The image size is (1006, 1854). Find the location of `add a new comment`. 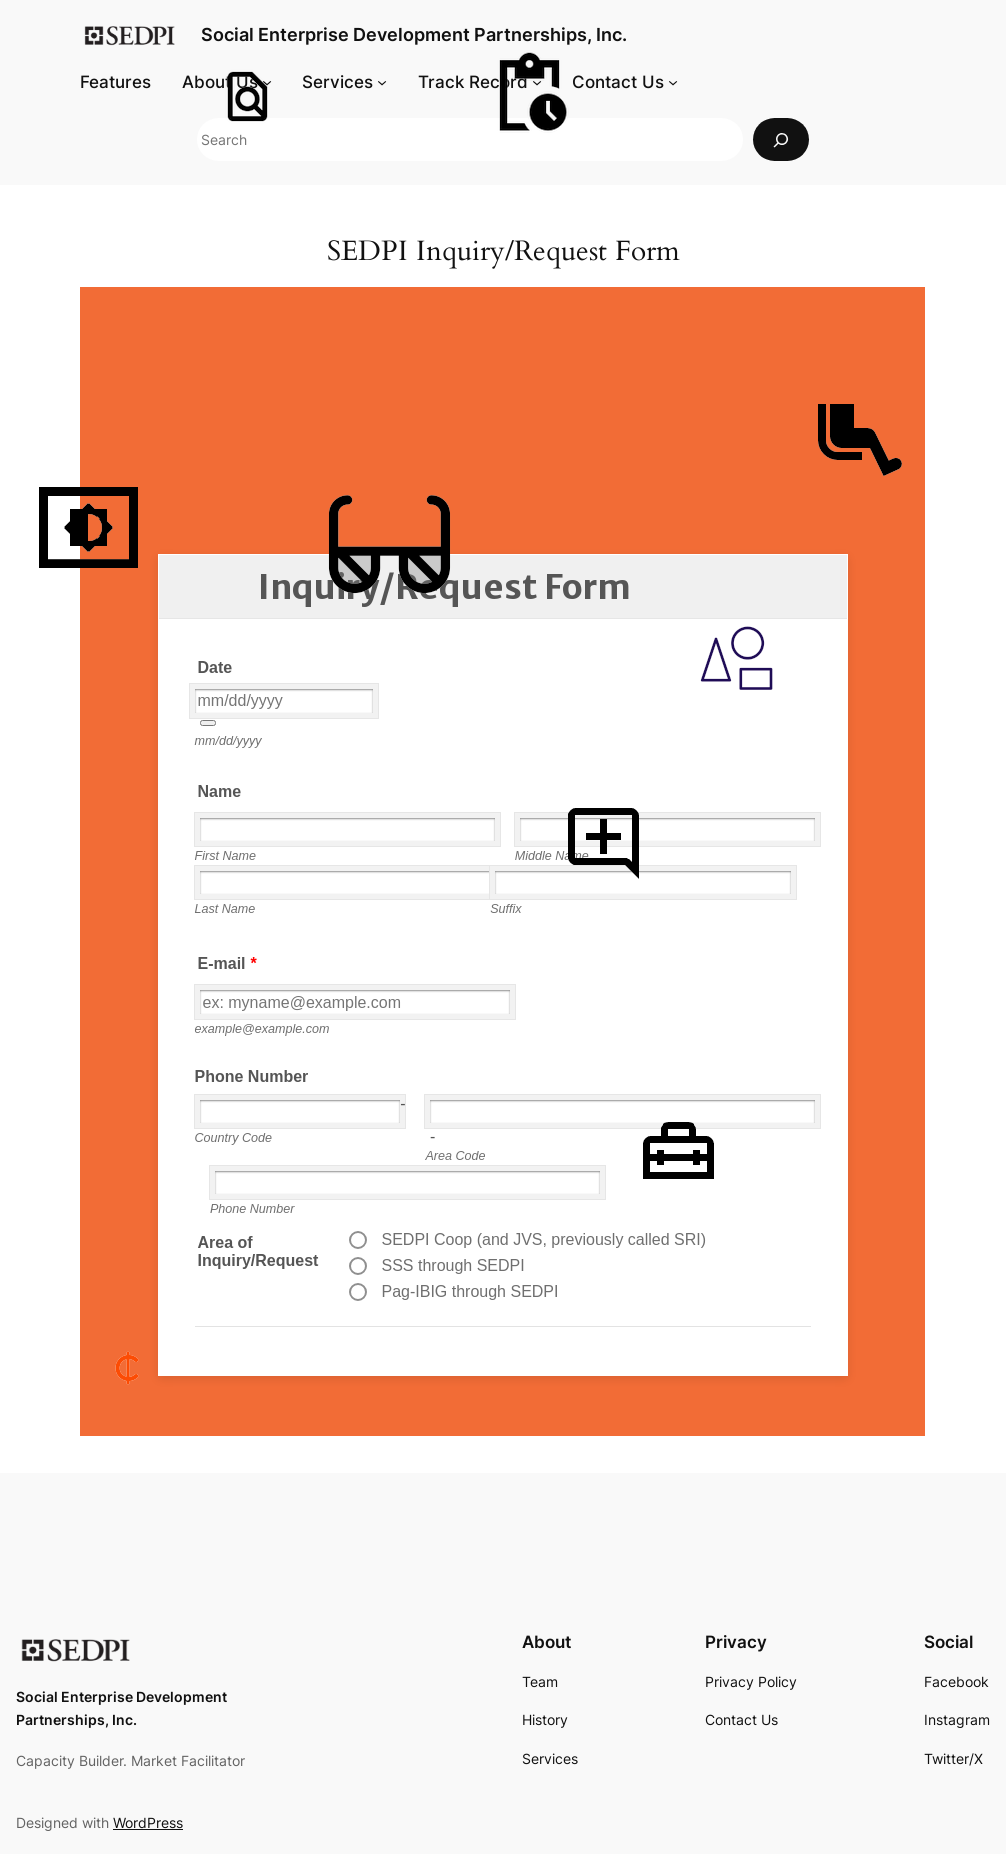

add a new comment is located at coordinates (603, 843).